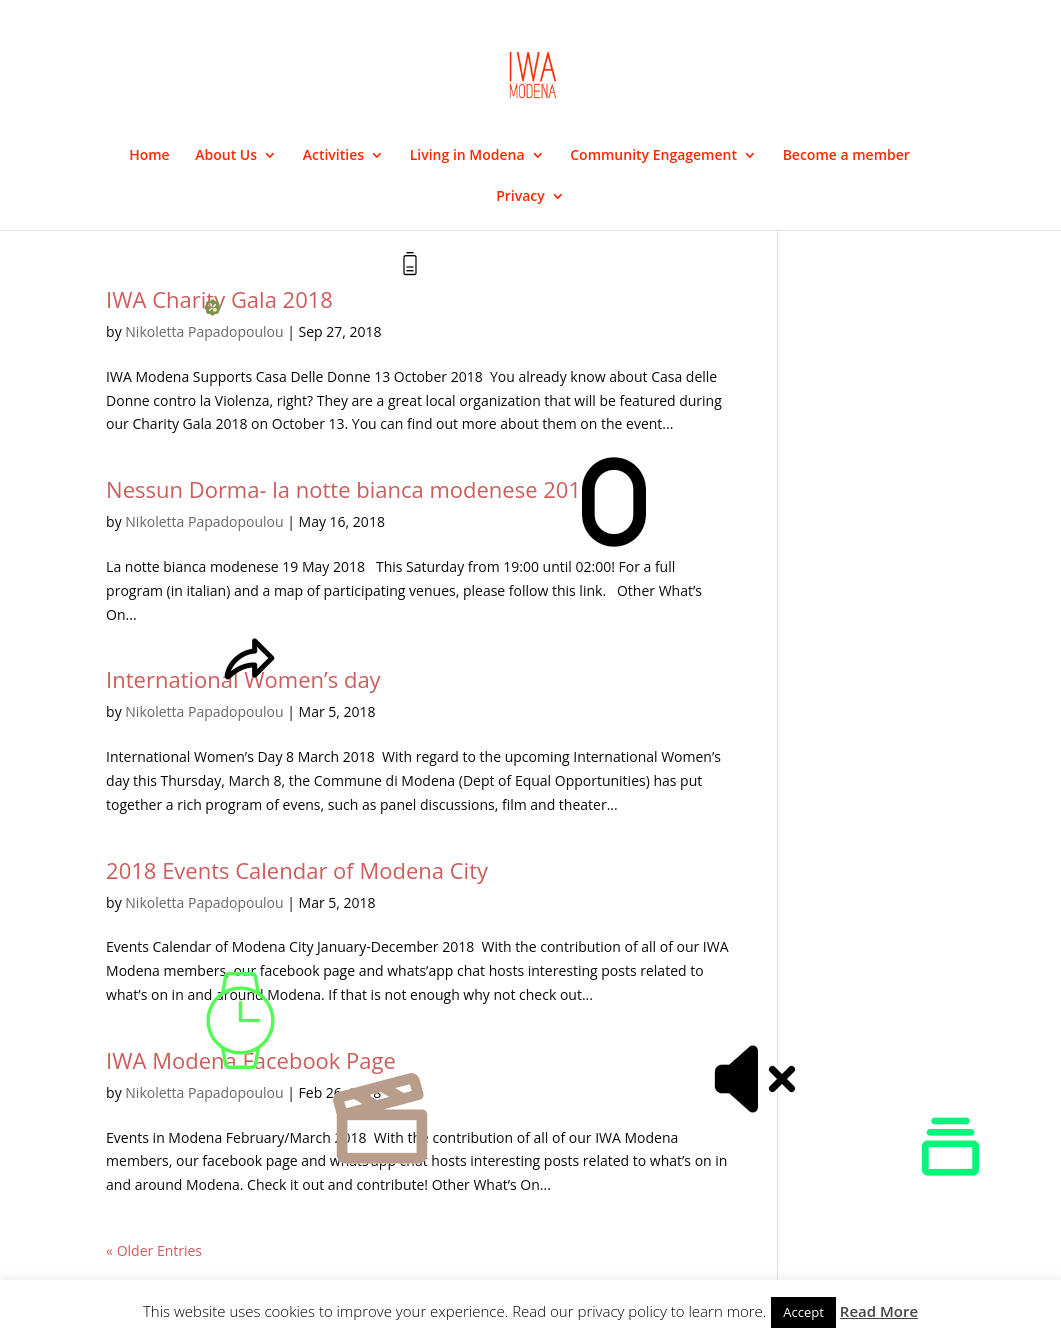  Describe the element at coordinates (758, 1079) in the screenshot. I see `mute audio` at that location.